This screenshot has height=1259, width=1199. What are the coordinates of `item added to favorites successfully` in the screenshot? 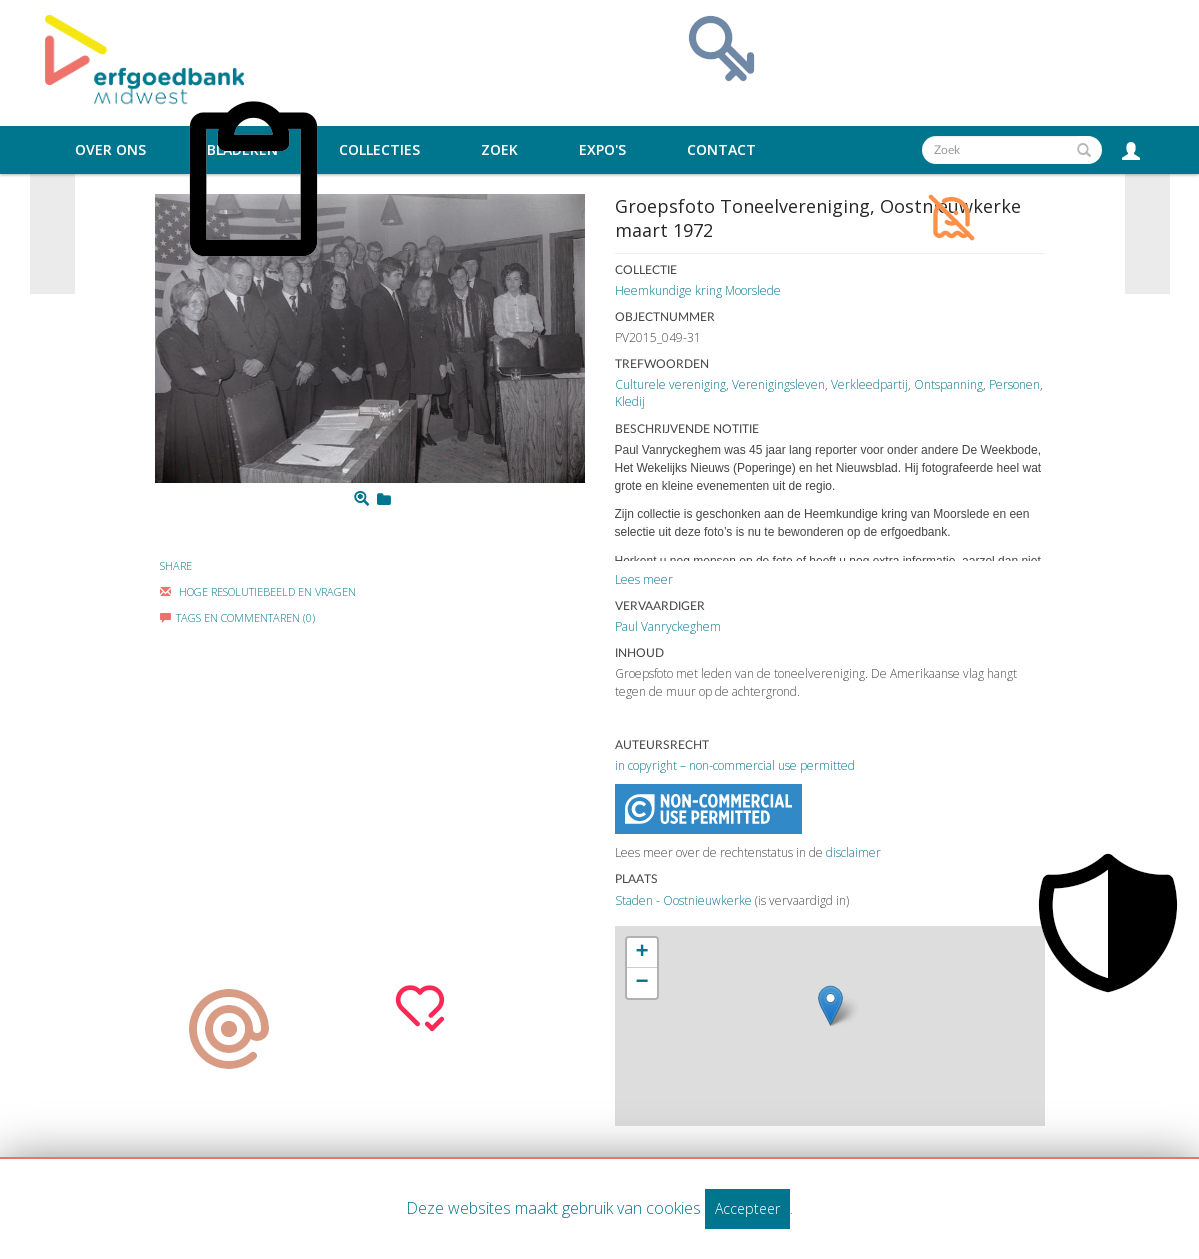 It's located at (420, 1007).